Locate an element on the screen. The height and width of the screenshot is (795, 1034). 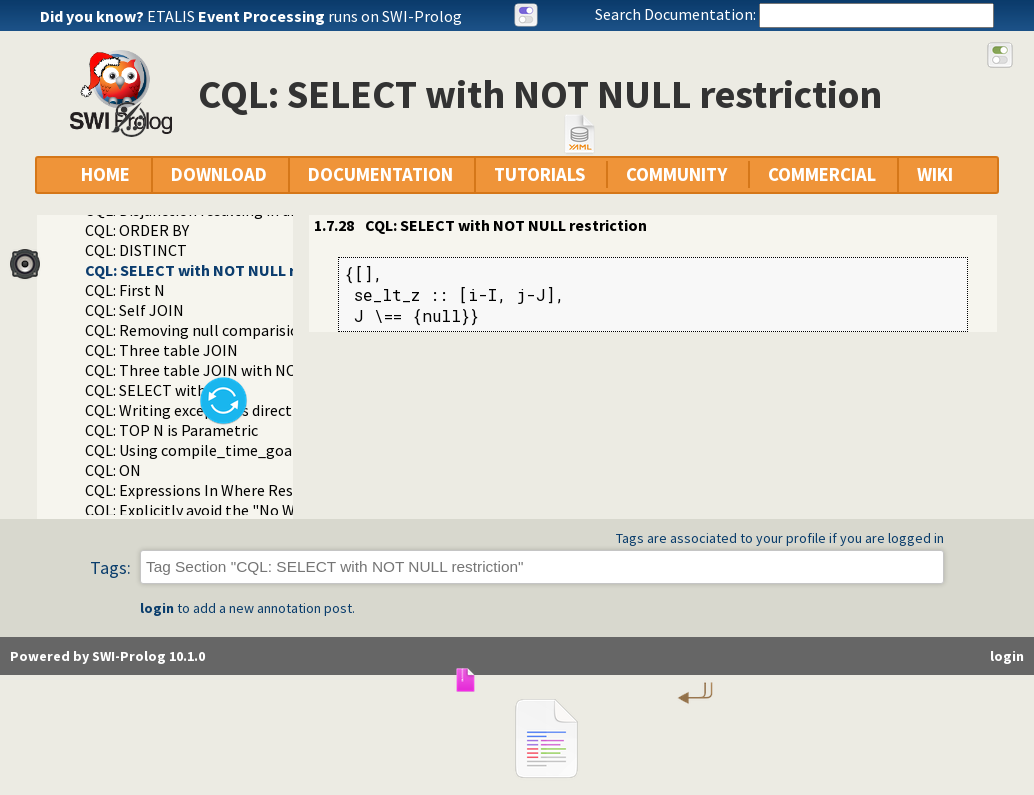
a yaml configuration file is located at coordinates (579, 134).